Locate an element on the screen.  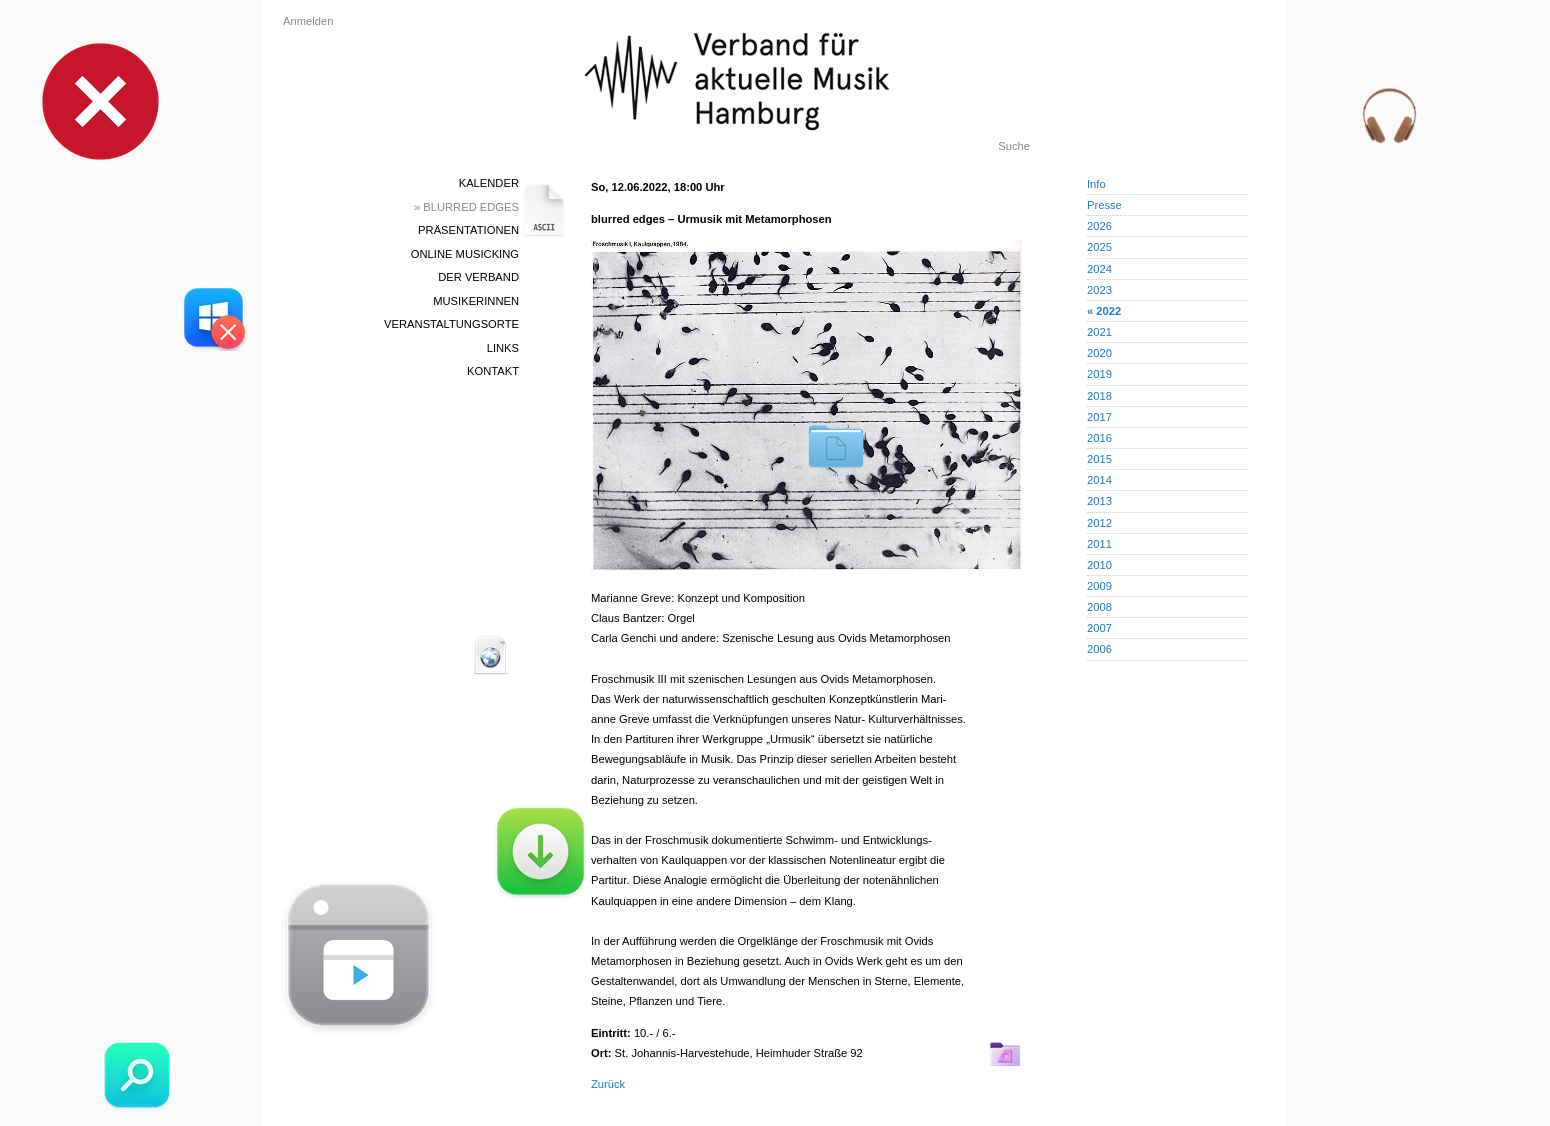
open video or media playback preferences is located at coordinates (358, 957).